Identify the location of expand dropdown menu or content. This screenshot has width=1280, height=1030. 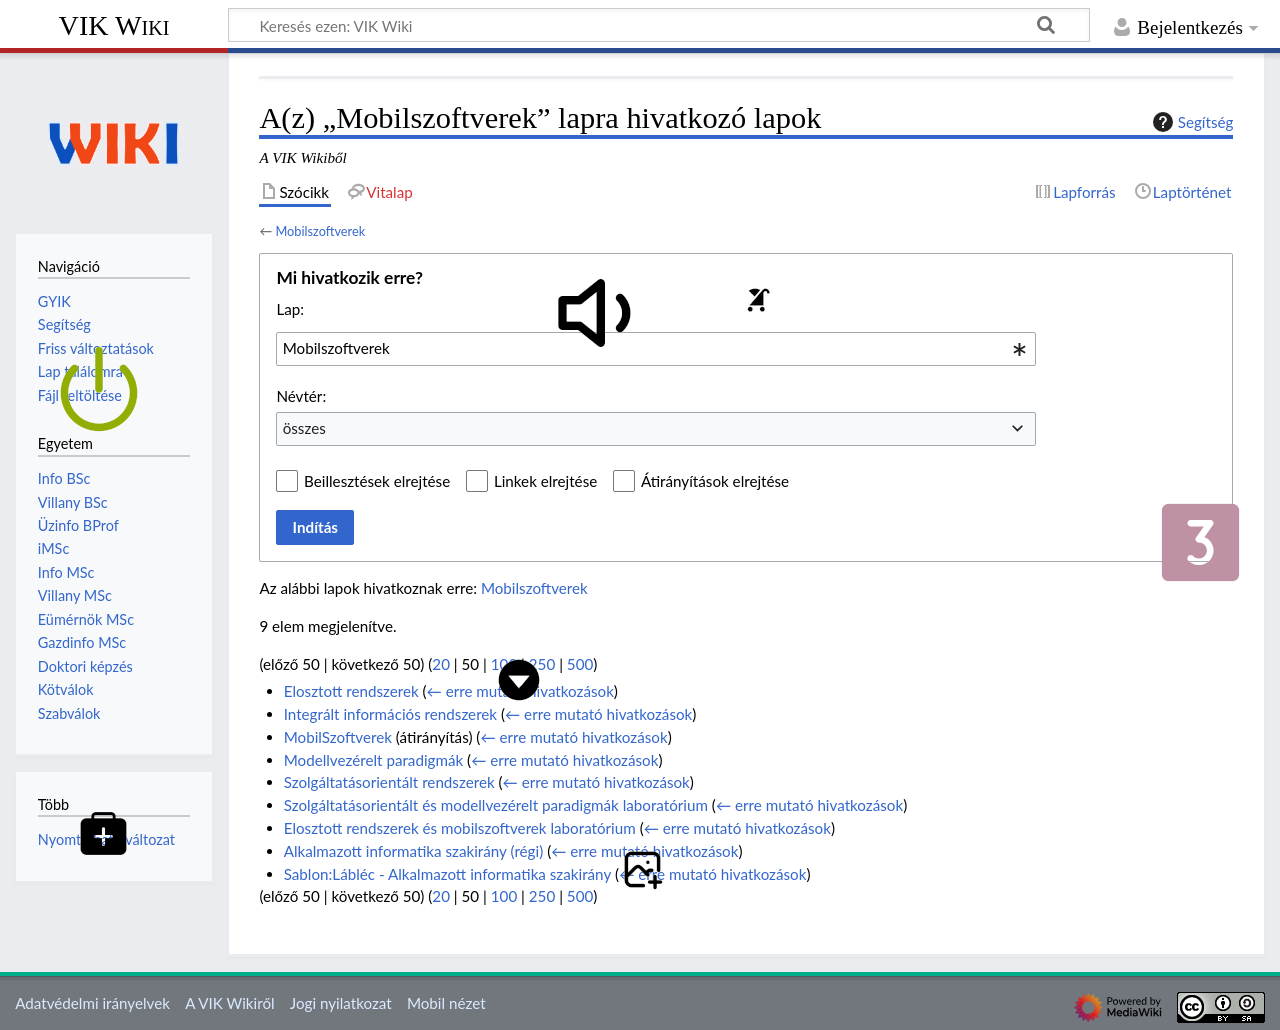
(519, 680).